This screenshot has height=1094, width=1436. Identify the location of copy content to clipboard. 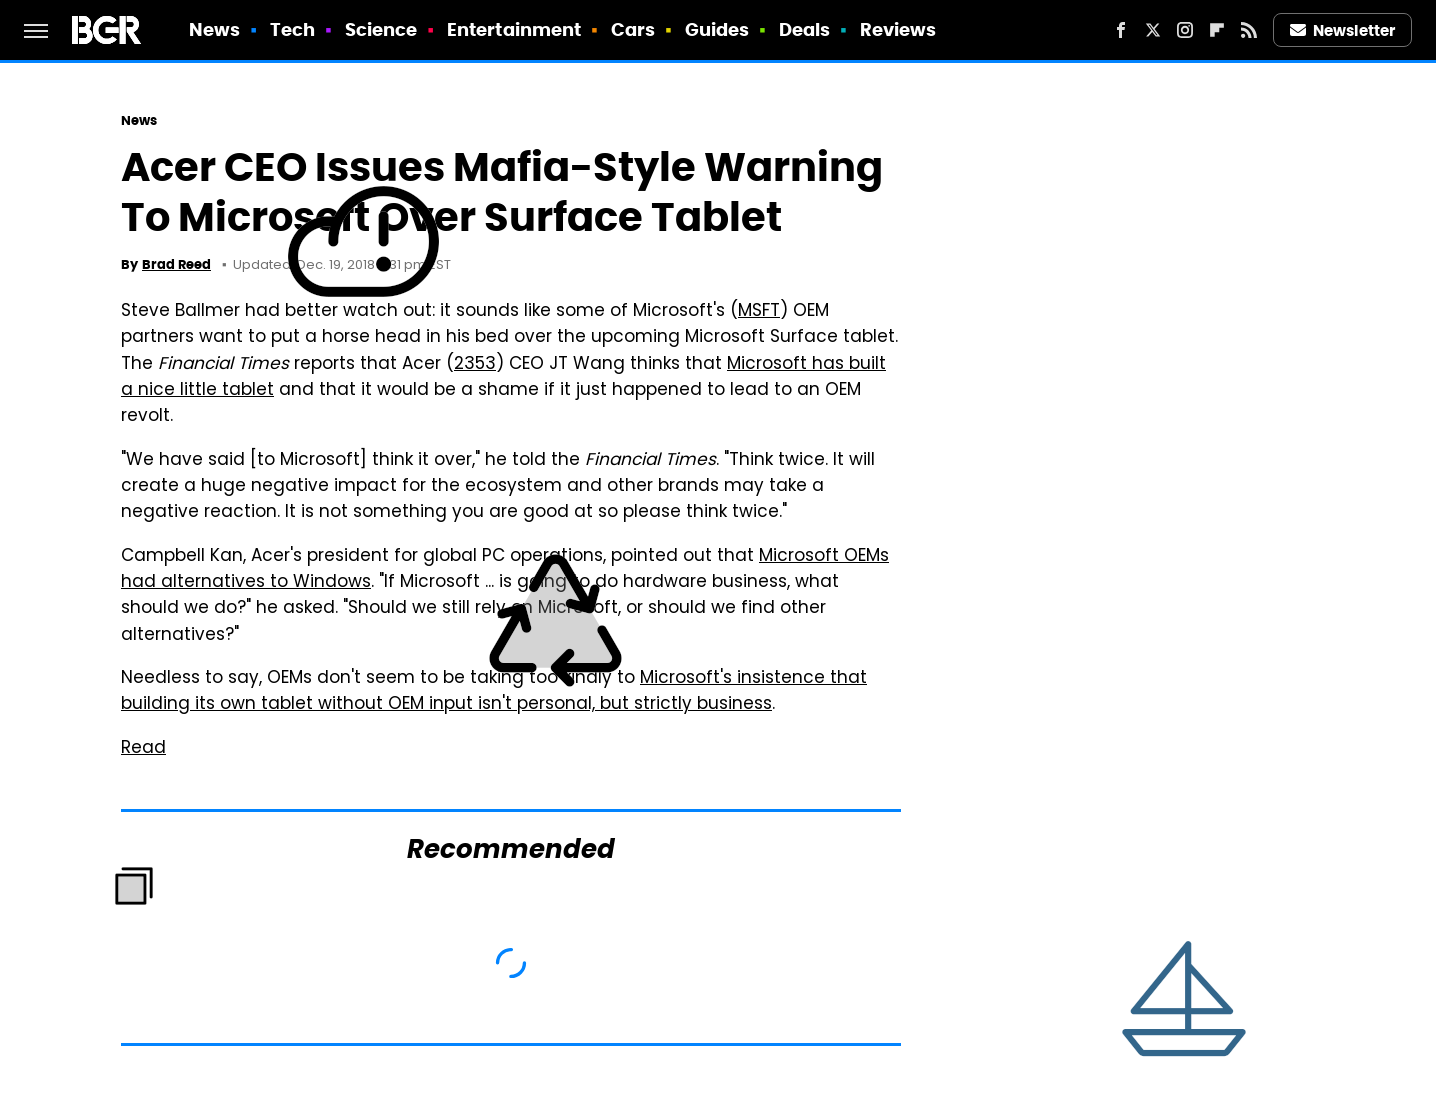
(134, 886).